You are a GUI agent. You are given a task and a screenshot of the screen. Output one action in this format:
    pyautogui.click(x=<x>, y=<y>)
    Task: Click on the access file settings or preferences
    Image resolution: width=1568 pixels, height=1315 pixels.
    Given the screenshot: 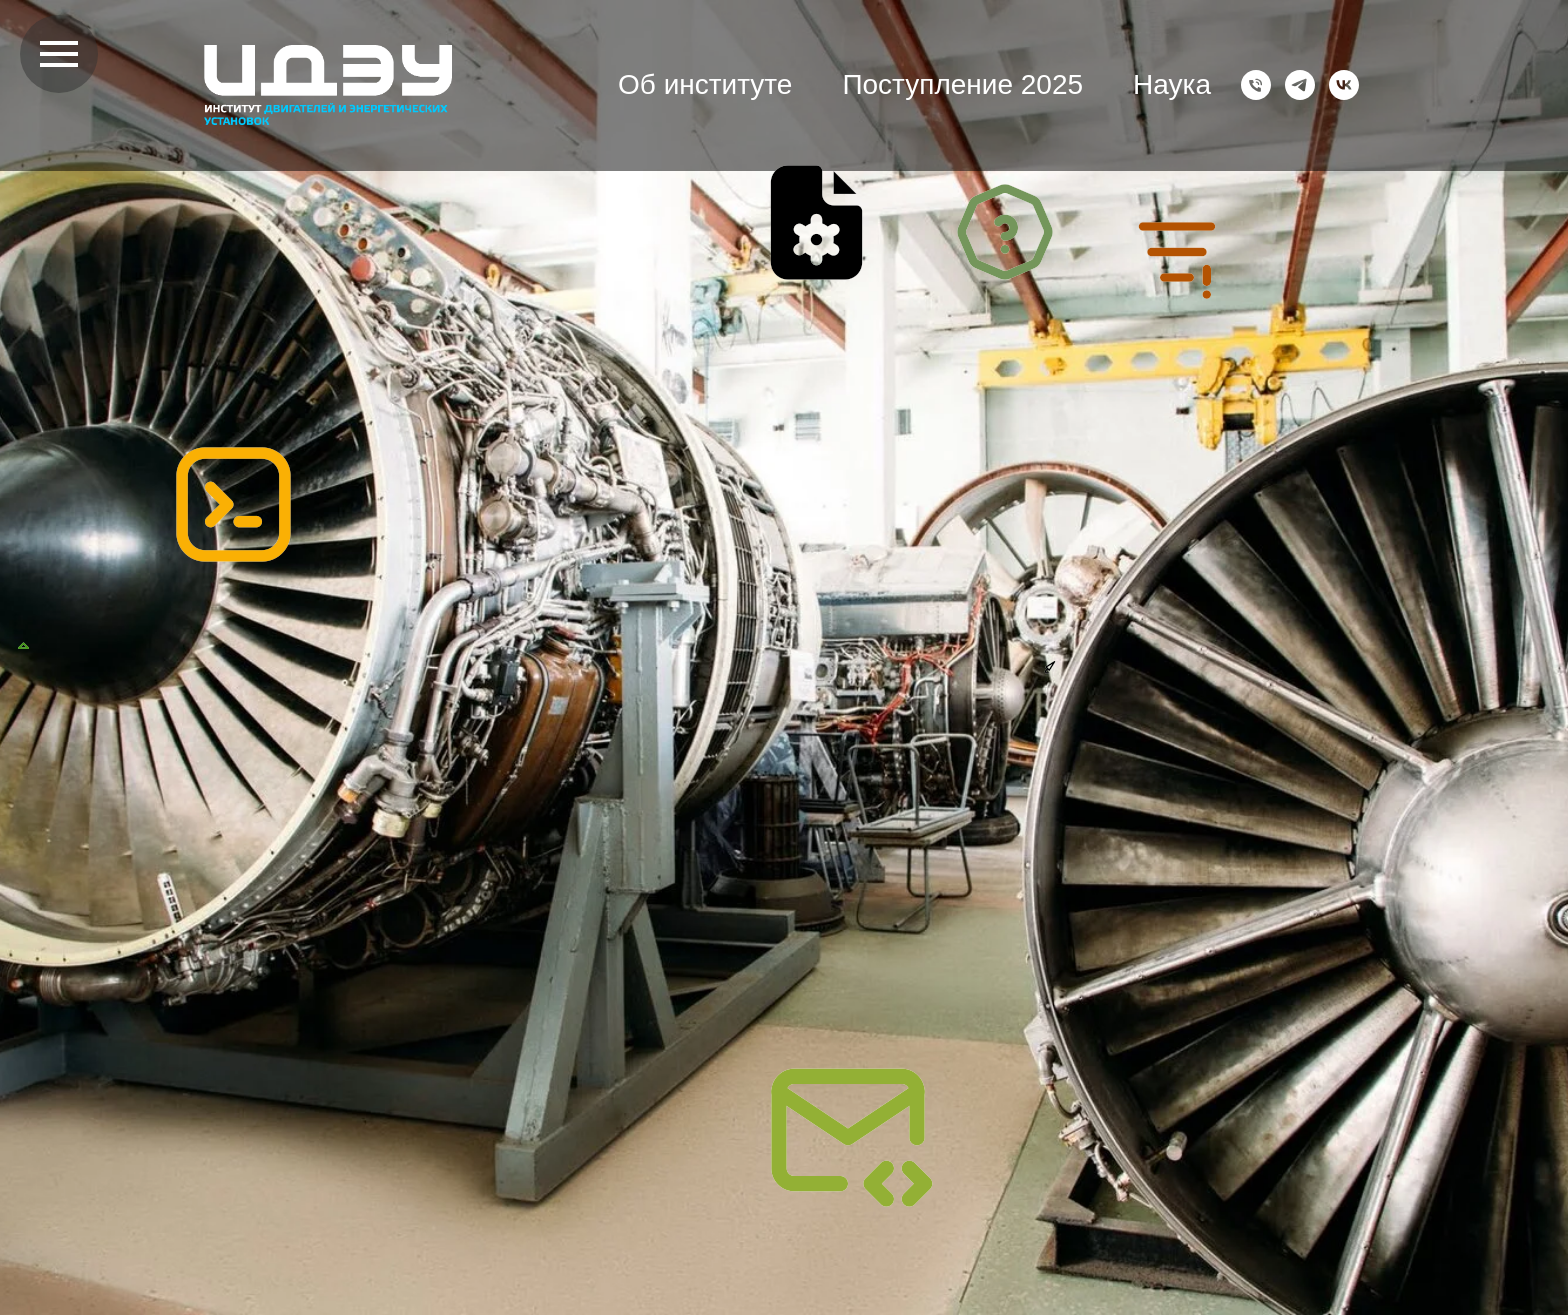 What is the action you would take?
    pyautogui.click(x=816, y=222)
    